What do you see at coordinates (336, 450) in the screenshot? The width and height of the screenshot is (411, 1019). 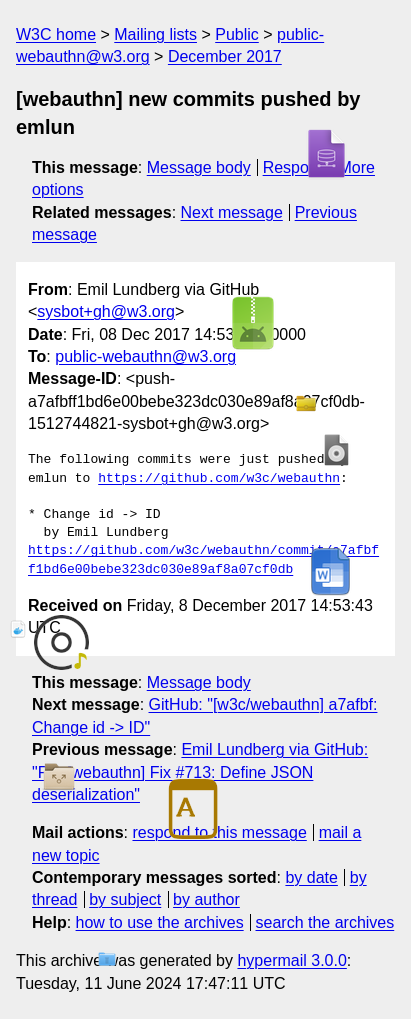 I see `a CD or disc image file` at bounding box center [336, 450].